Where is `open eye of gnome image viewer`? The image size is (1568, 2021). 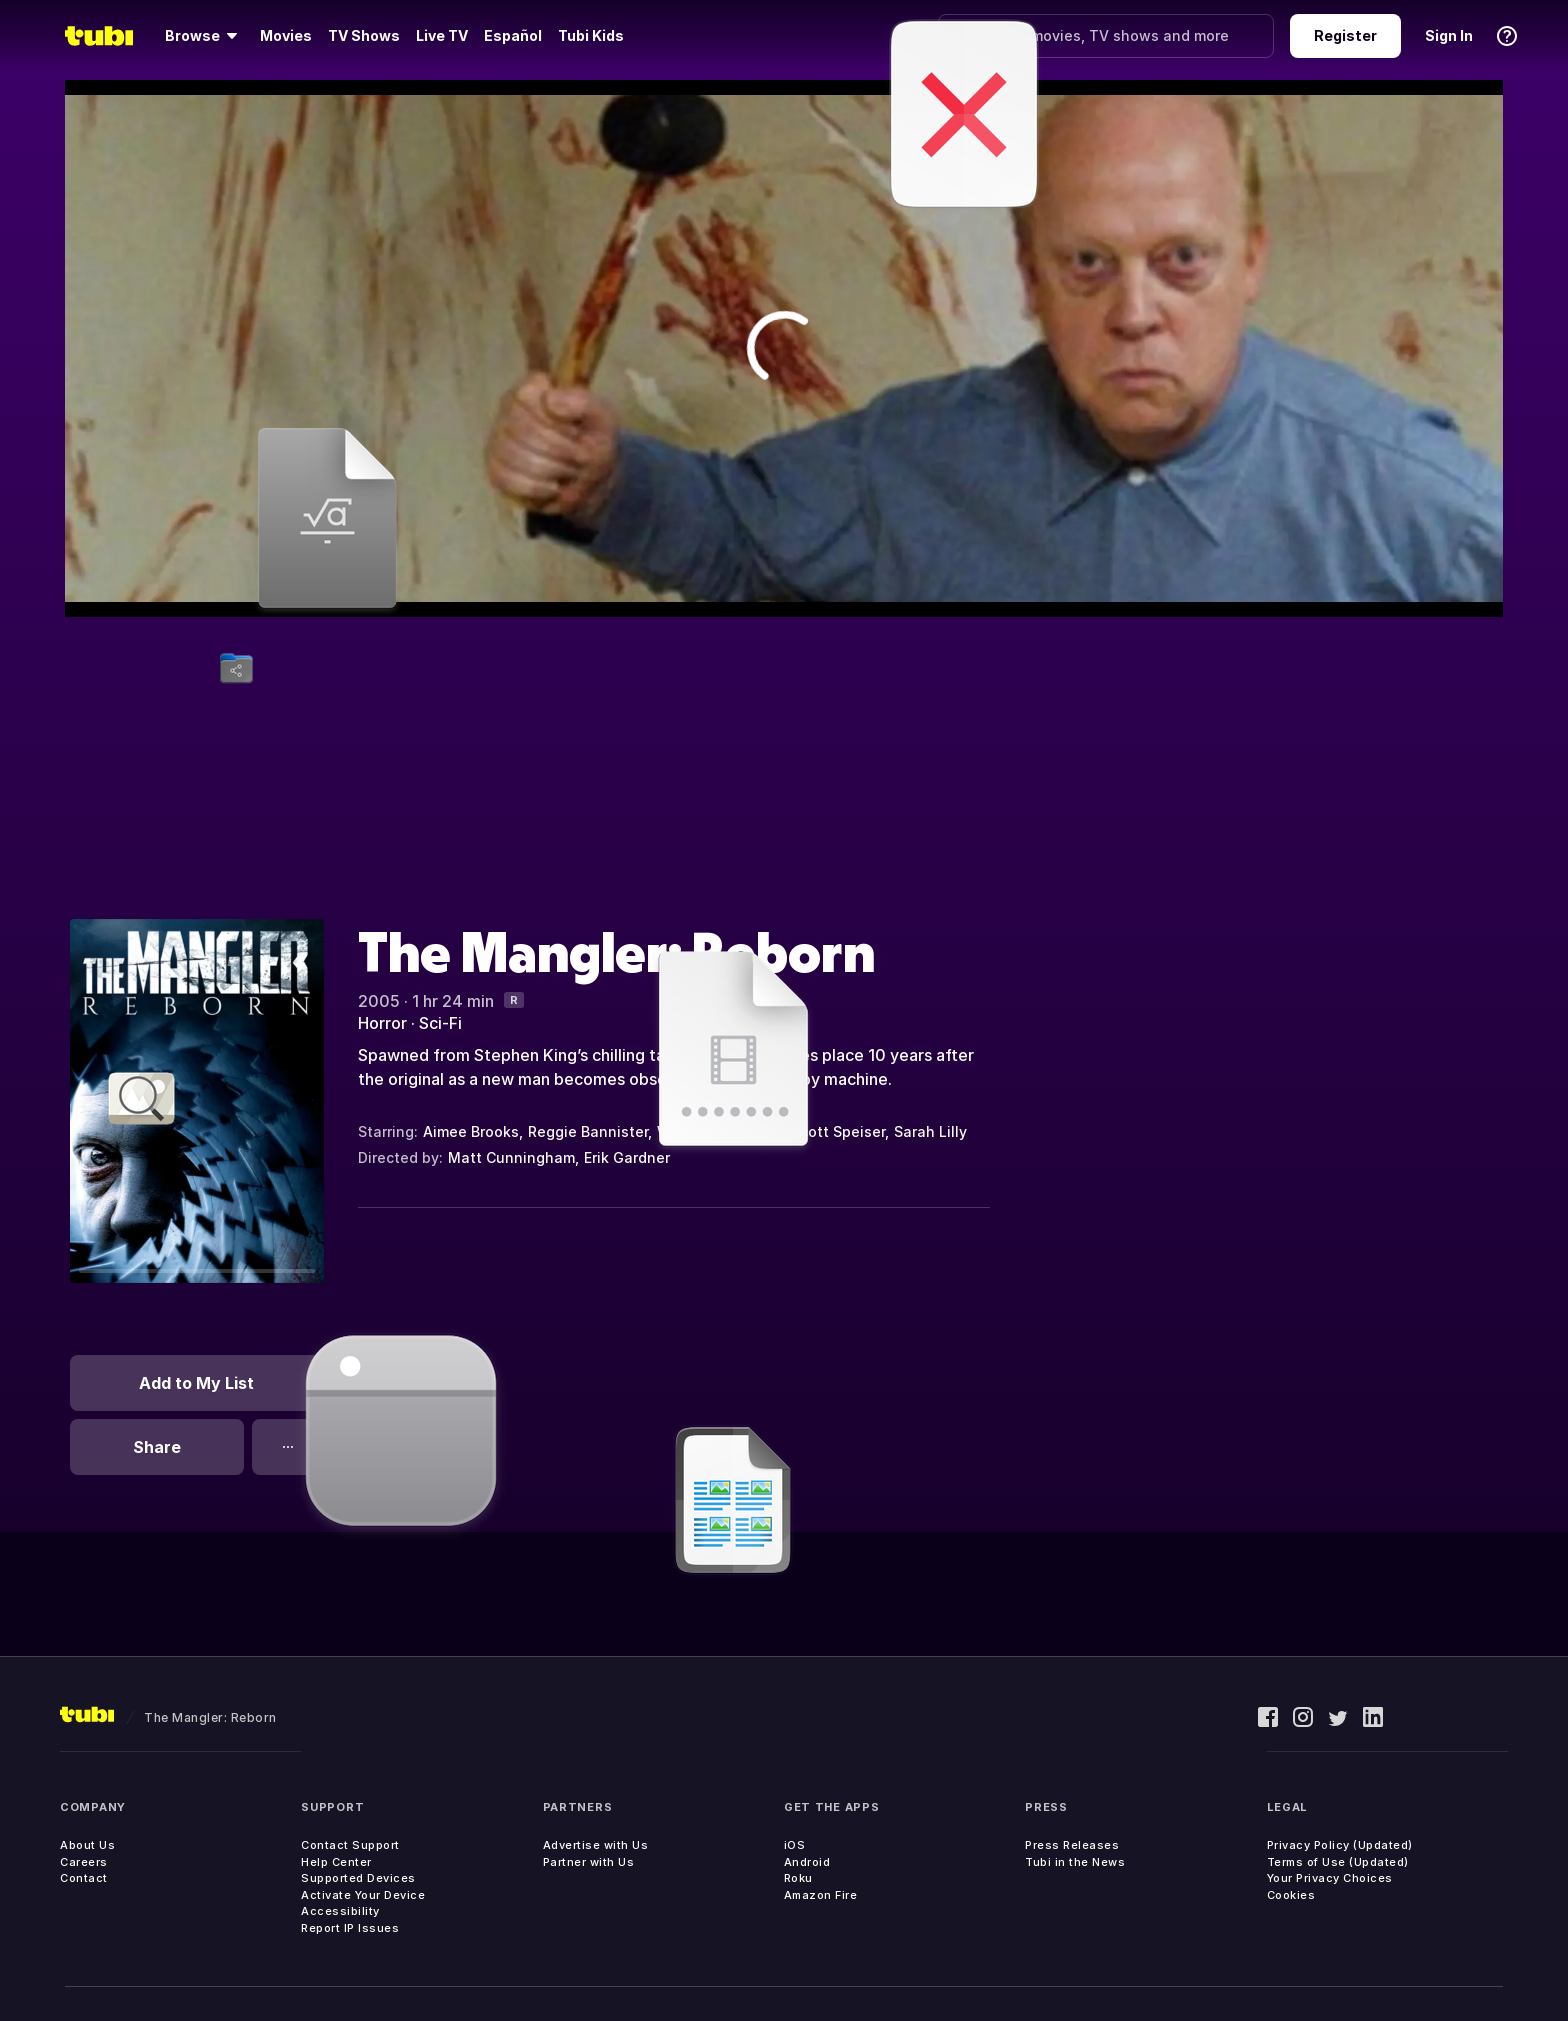 open eye of gnome image viewer is located at coordinates (141, 1098).